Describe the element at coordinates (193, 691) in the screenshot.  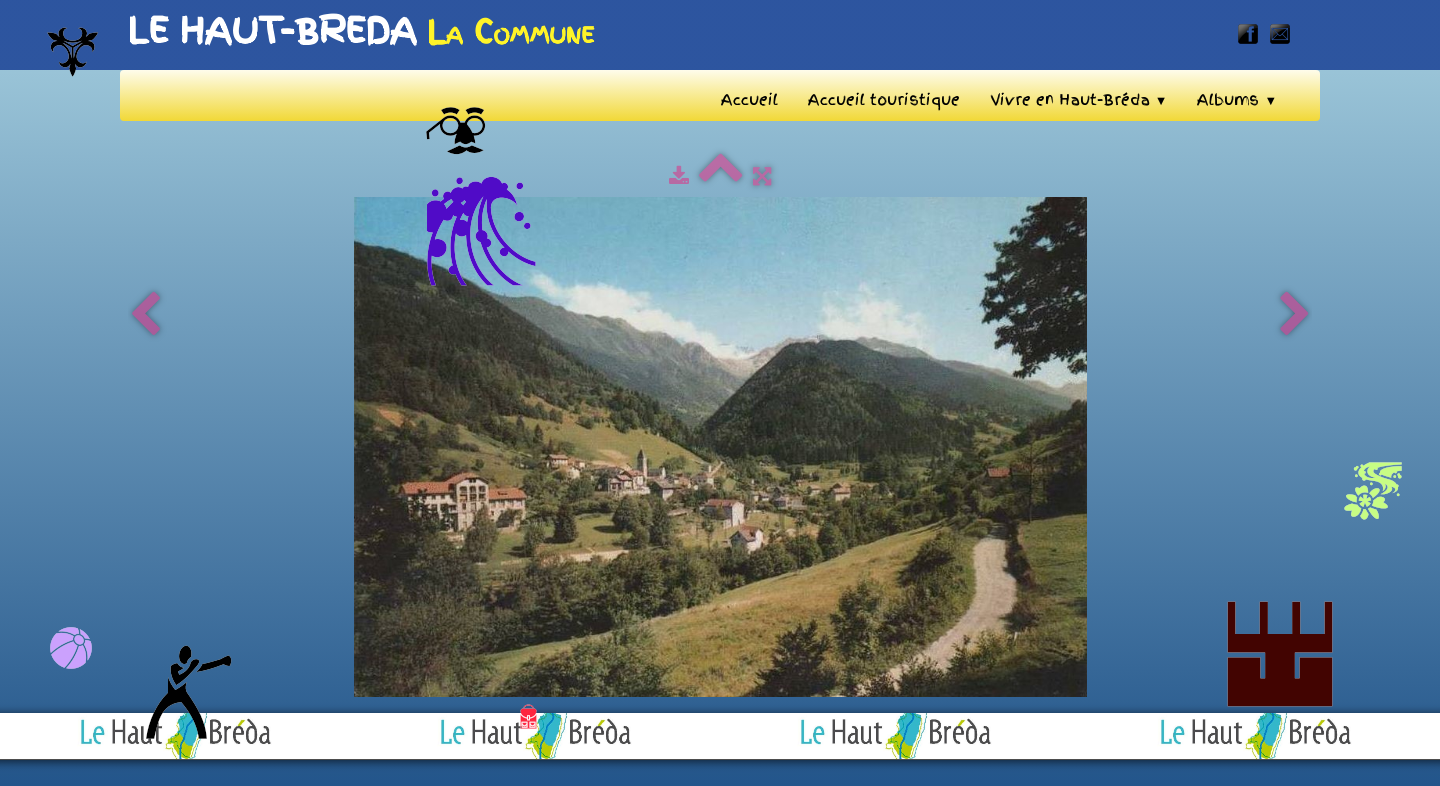
I see `perform a punch attack in a fighting game` at that location.